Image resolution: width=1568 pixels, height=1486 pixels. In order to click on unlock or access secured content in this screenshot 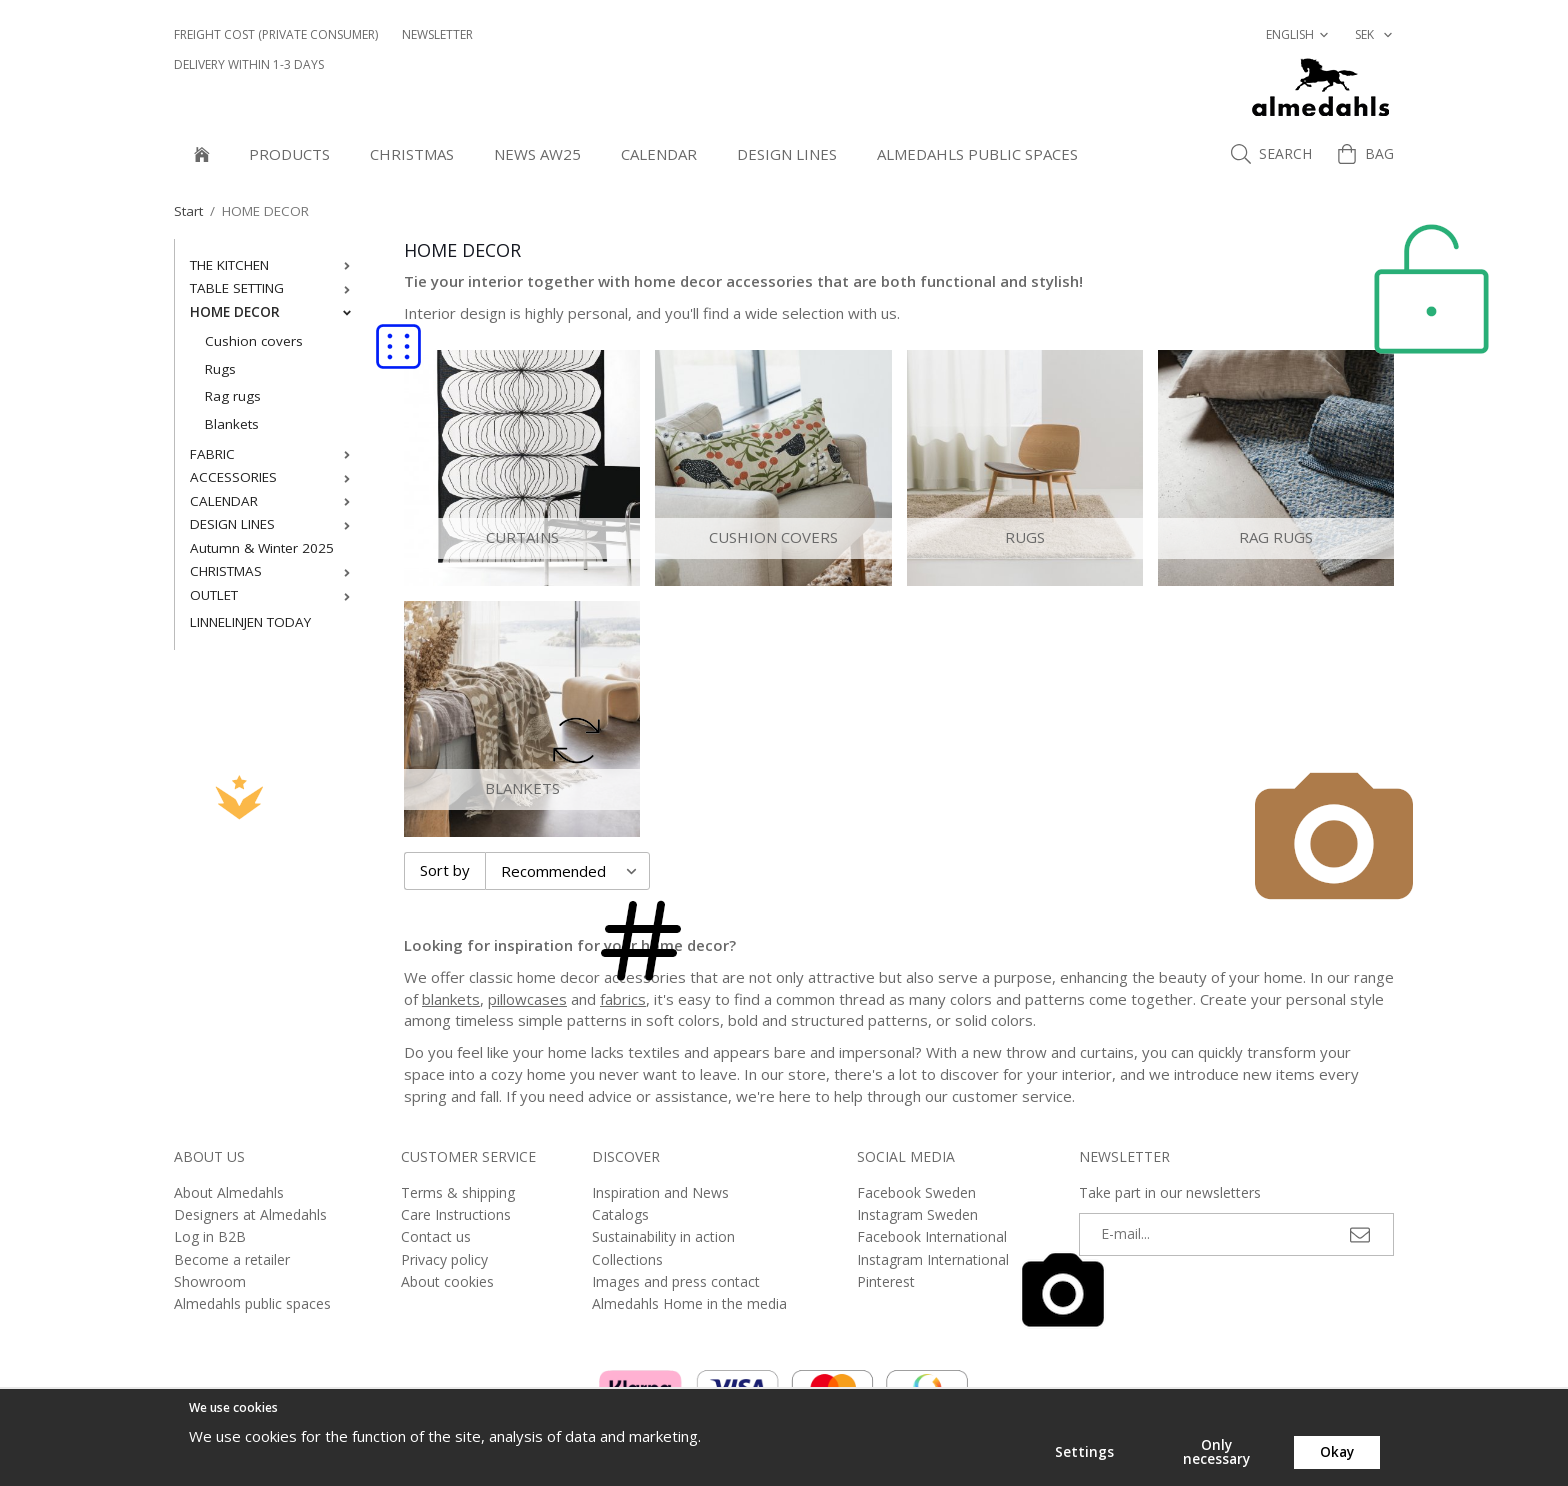, I will do `click(1431, 296)`.